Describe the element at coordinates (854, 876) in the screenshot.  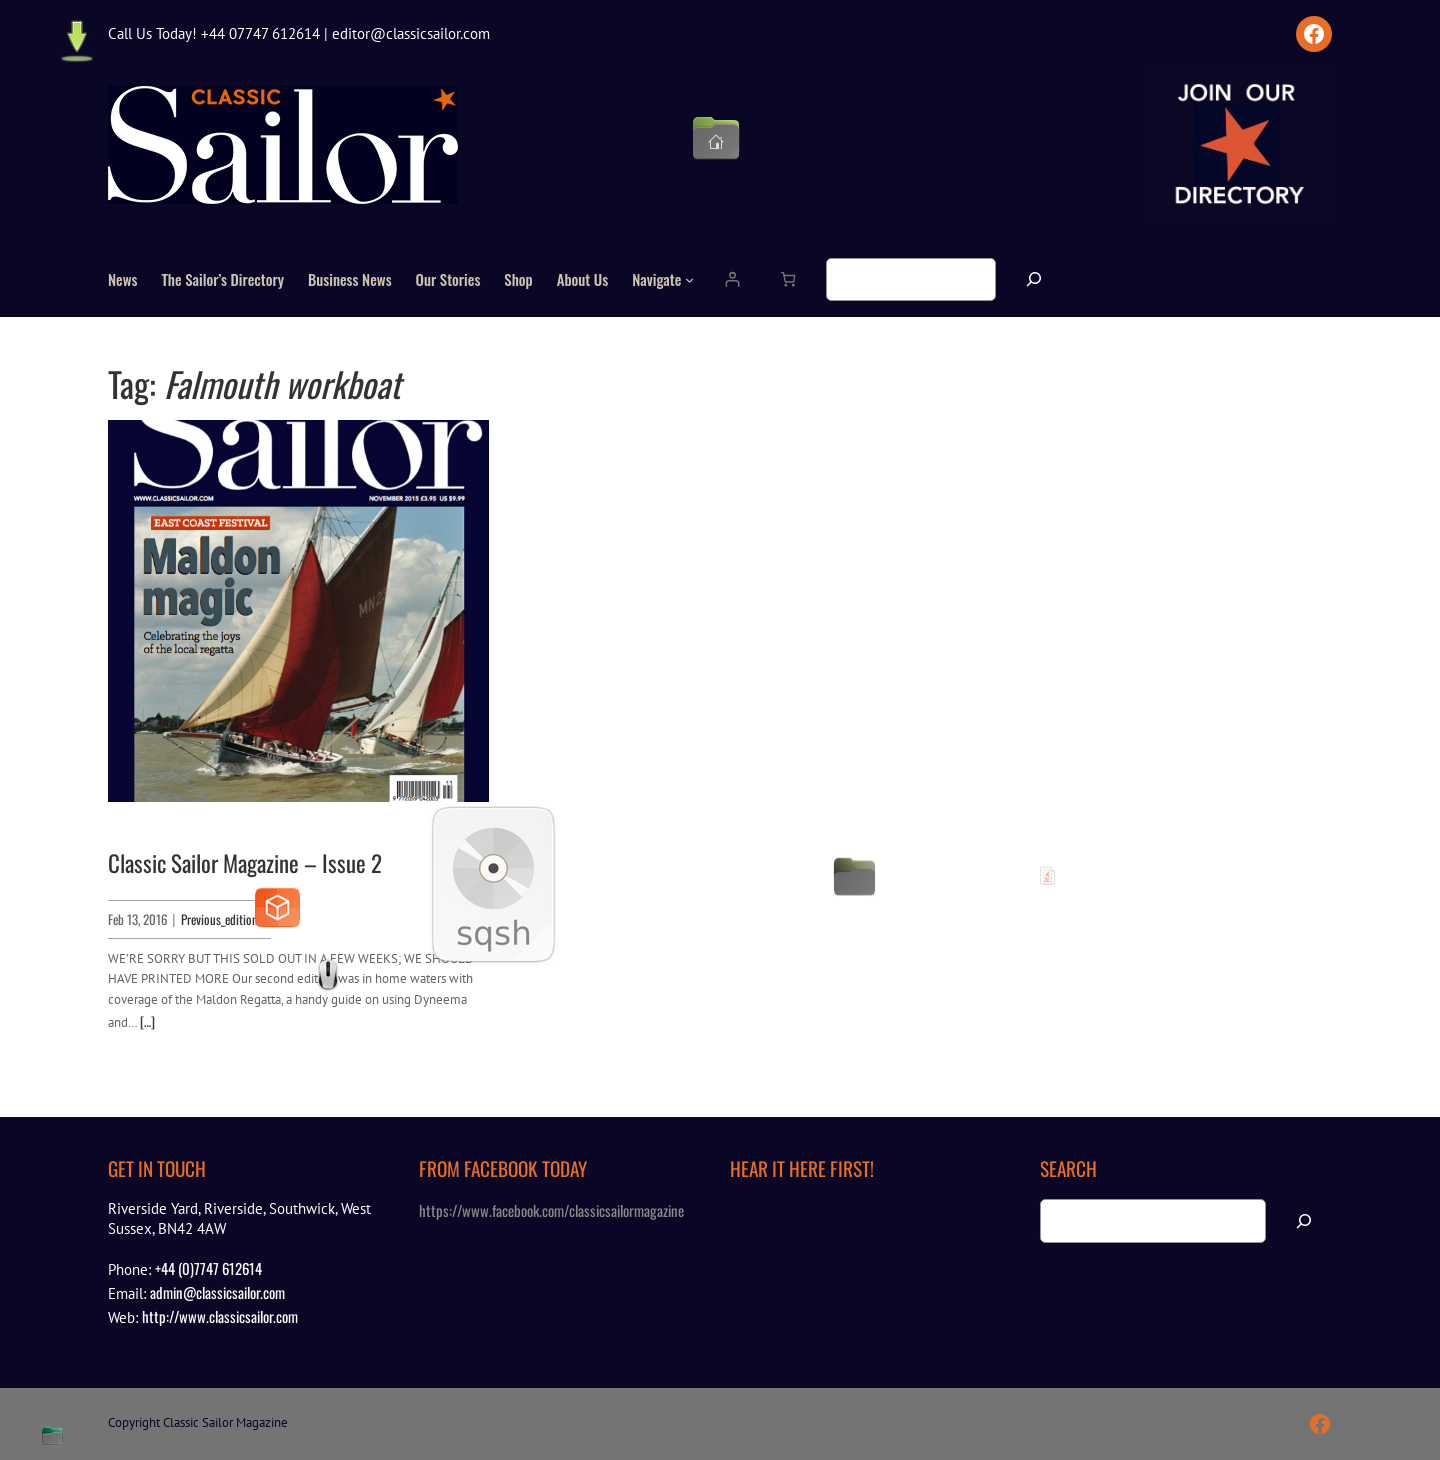
I see `indicates an open folder` at that location.